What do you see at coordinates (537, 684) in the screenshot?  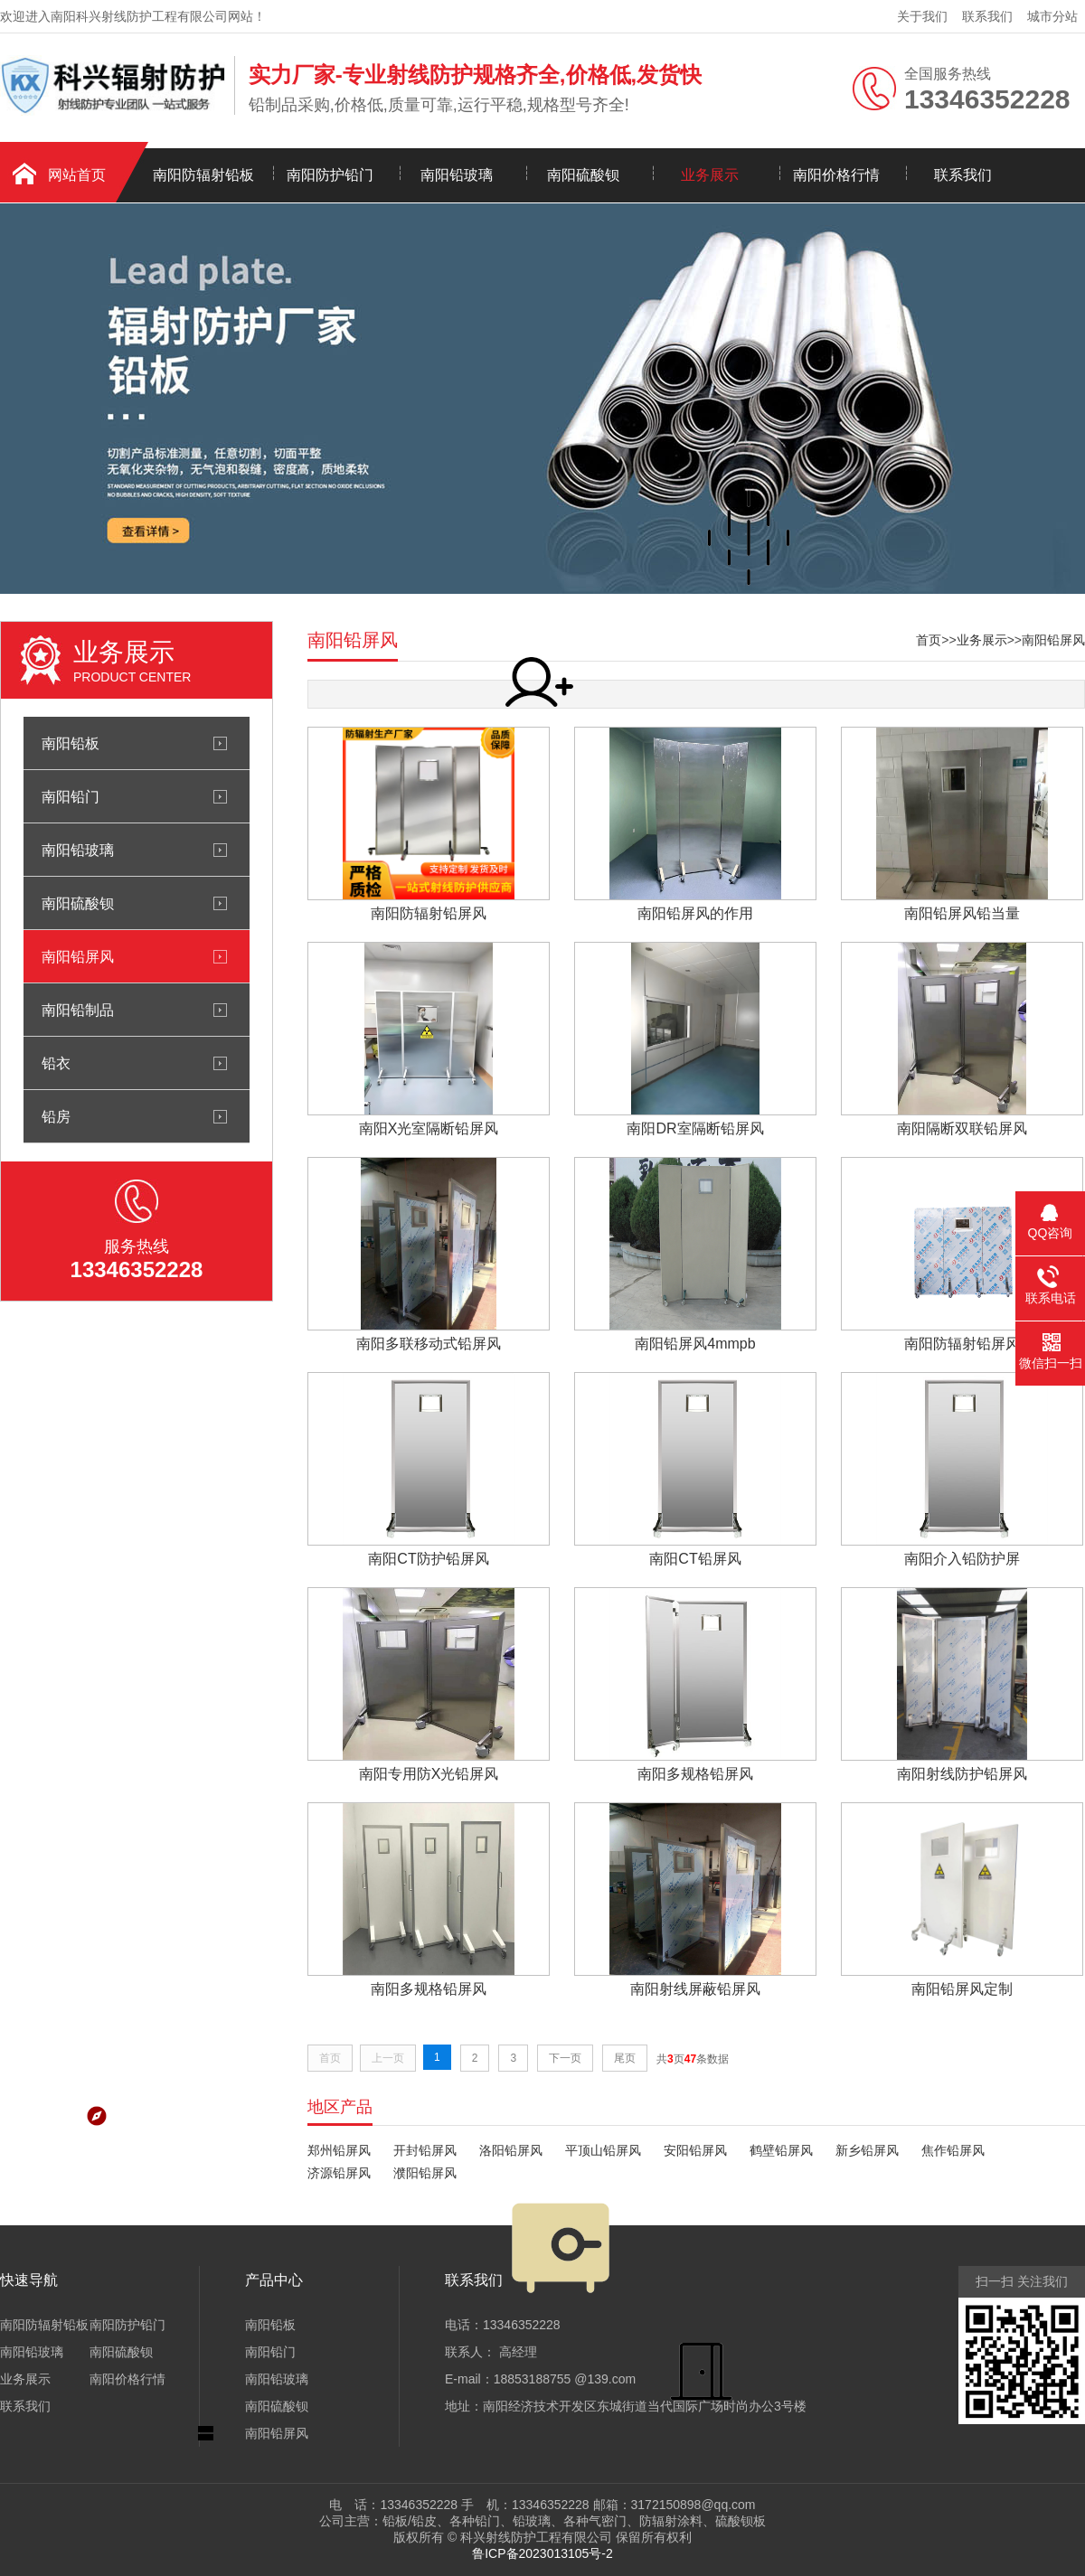 I see `add a new user or contact` at bounding box center [537, 684].